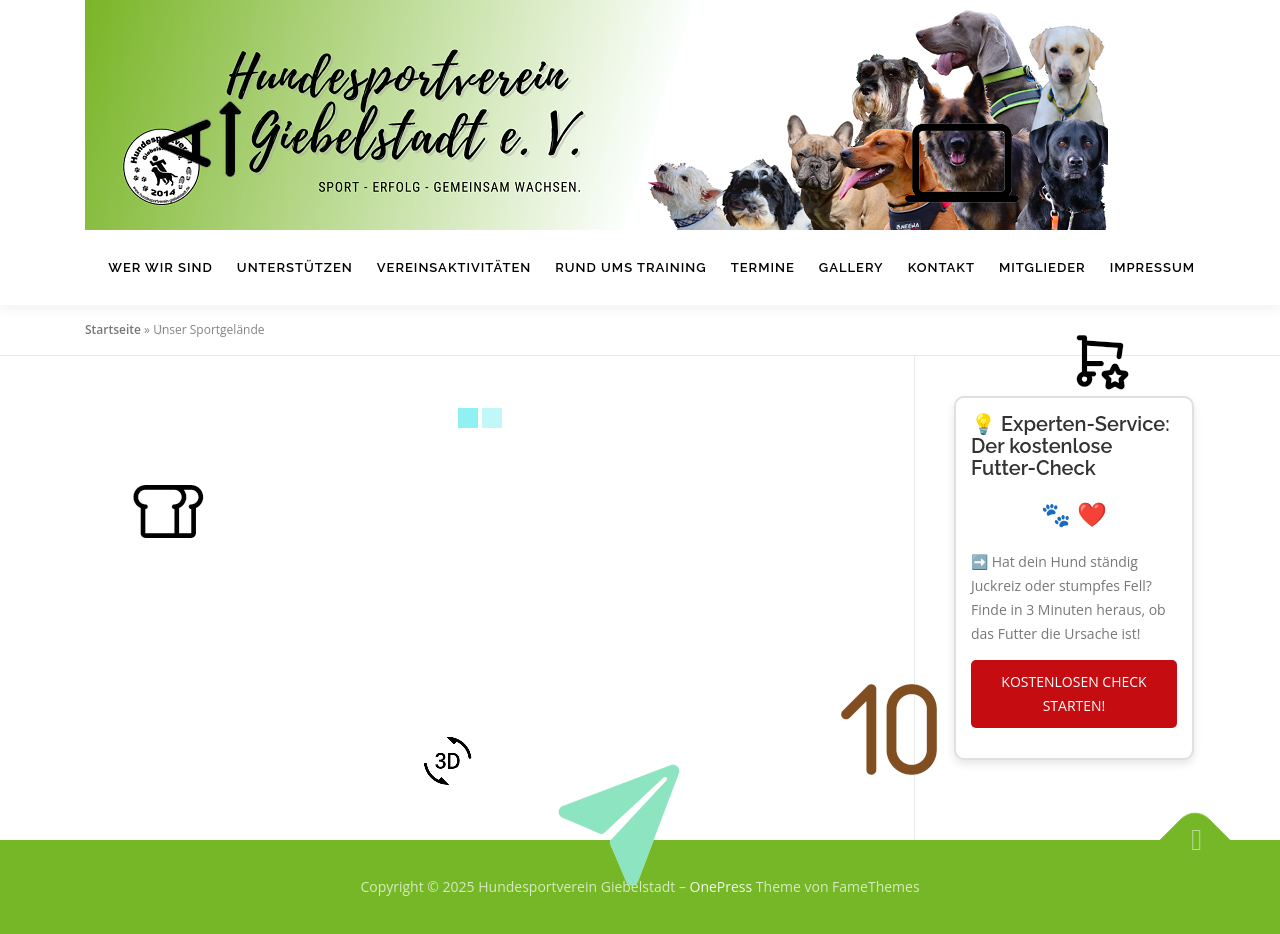 Image resolution: width=1280 pixels, height=934 pixels. I want to click on rotate text orientation upward, so click(201, 138).